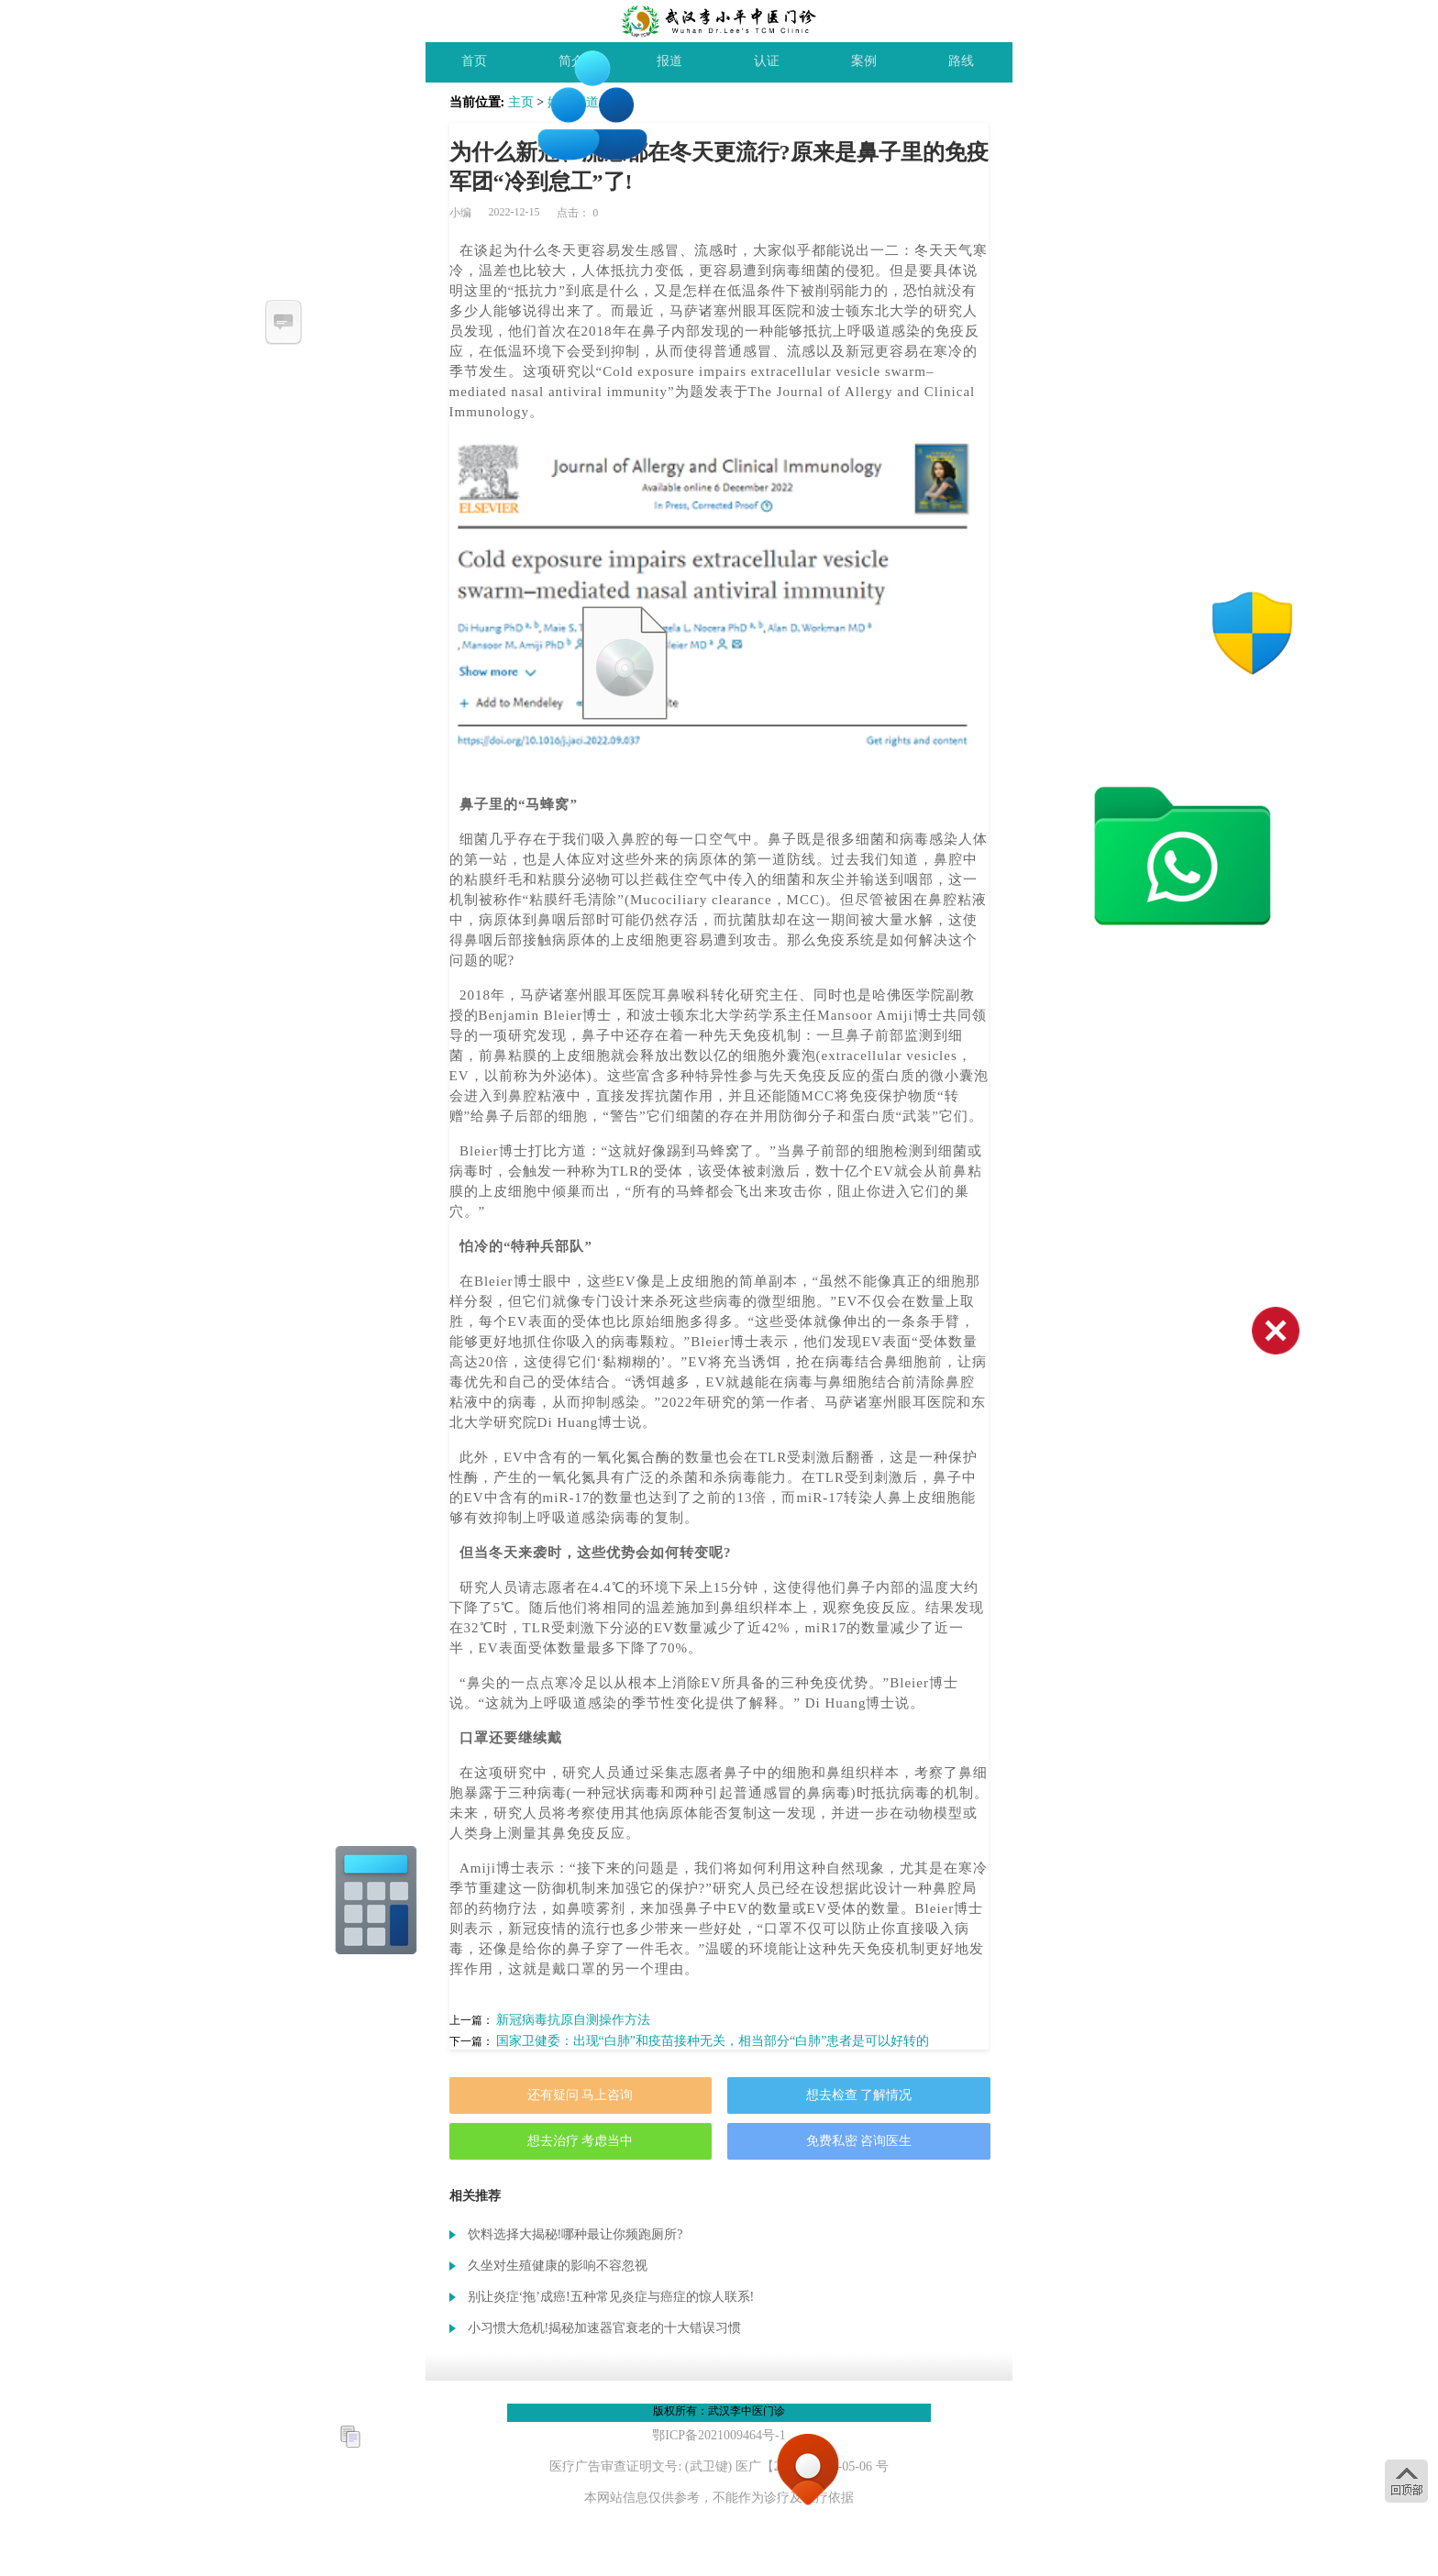 The width and height of the screenshot is (1438, 2576). What do you see at coordinates (1276, 1331) in the screenshot?
I see `close the current window or dialog` at bounding box center [1276, 1331].